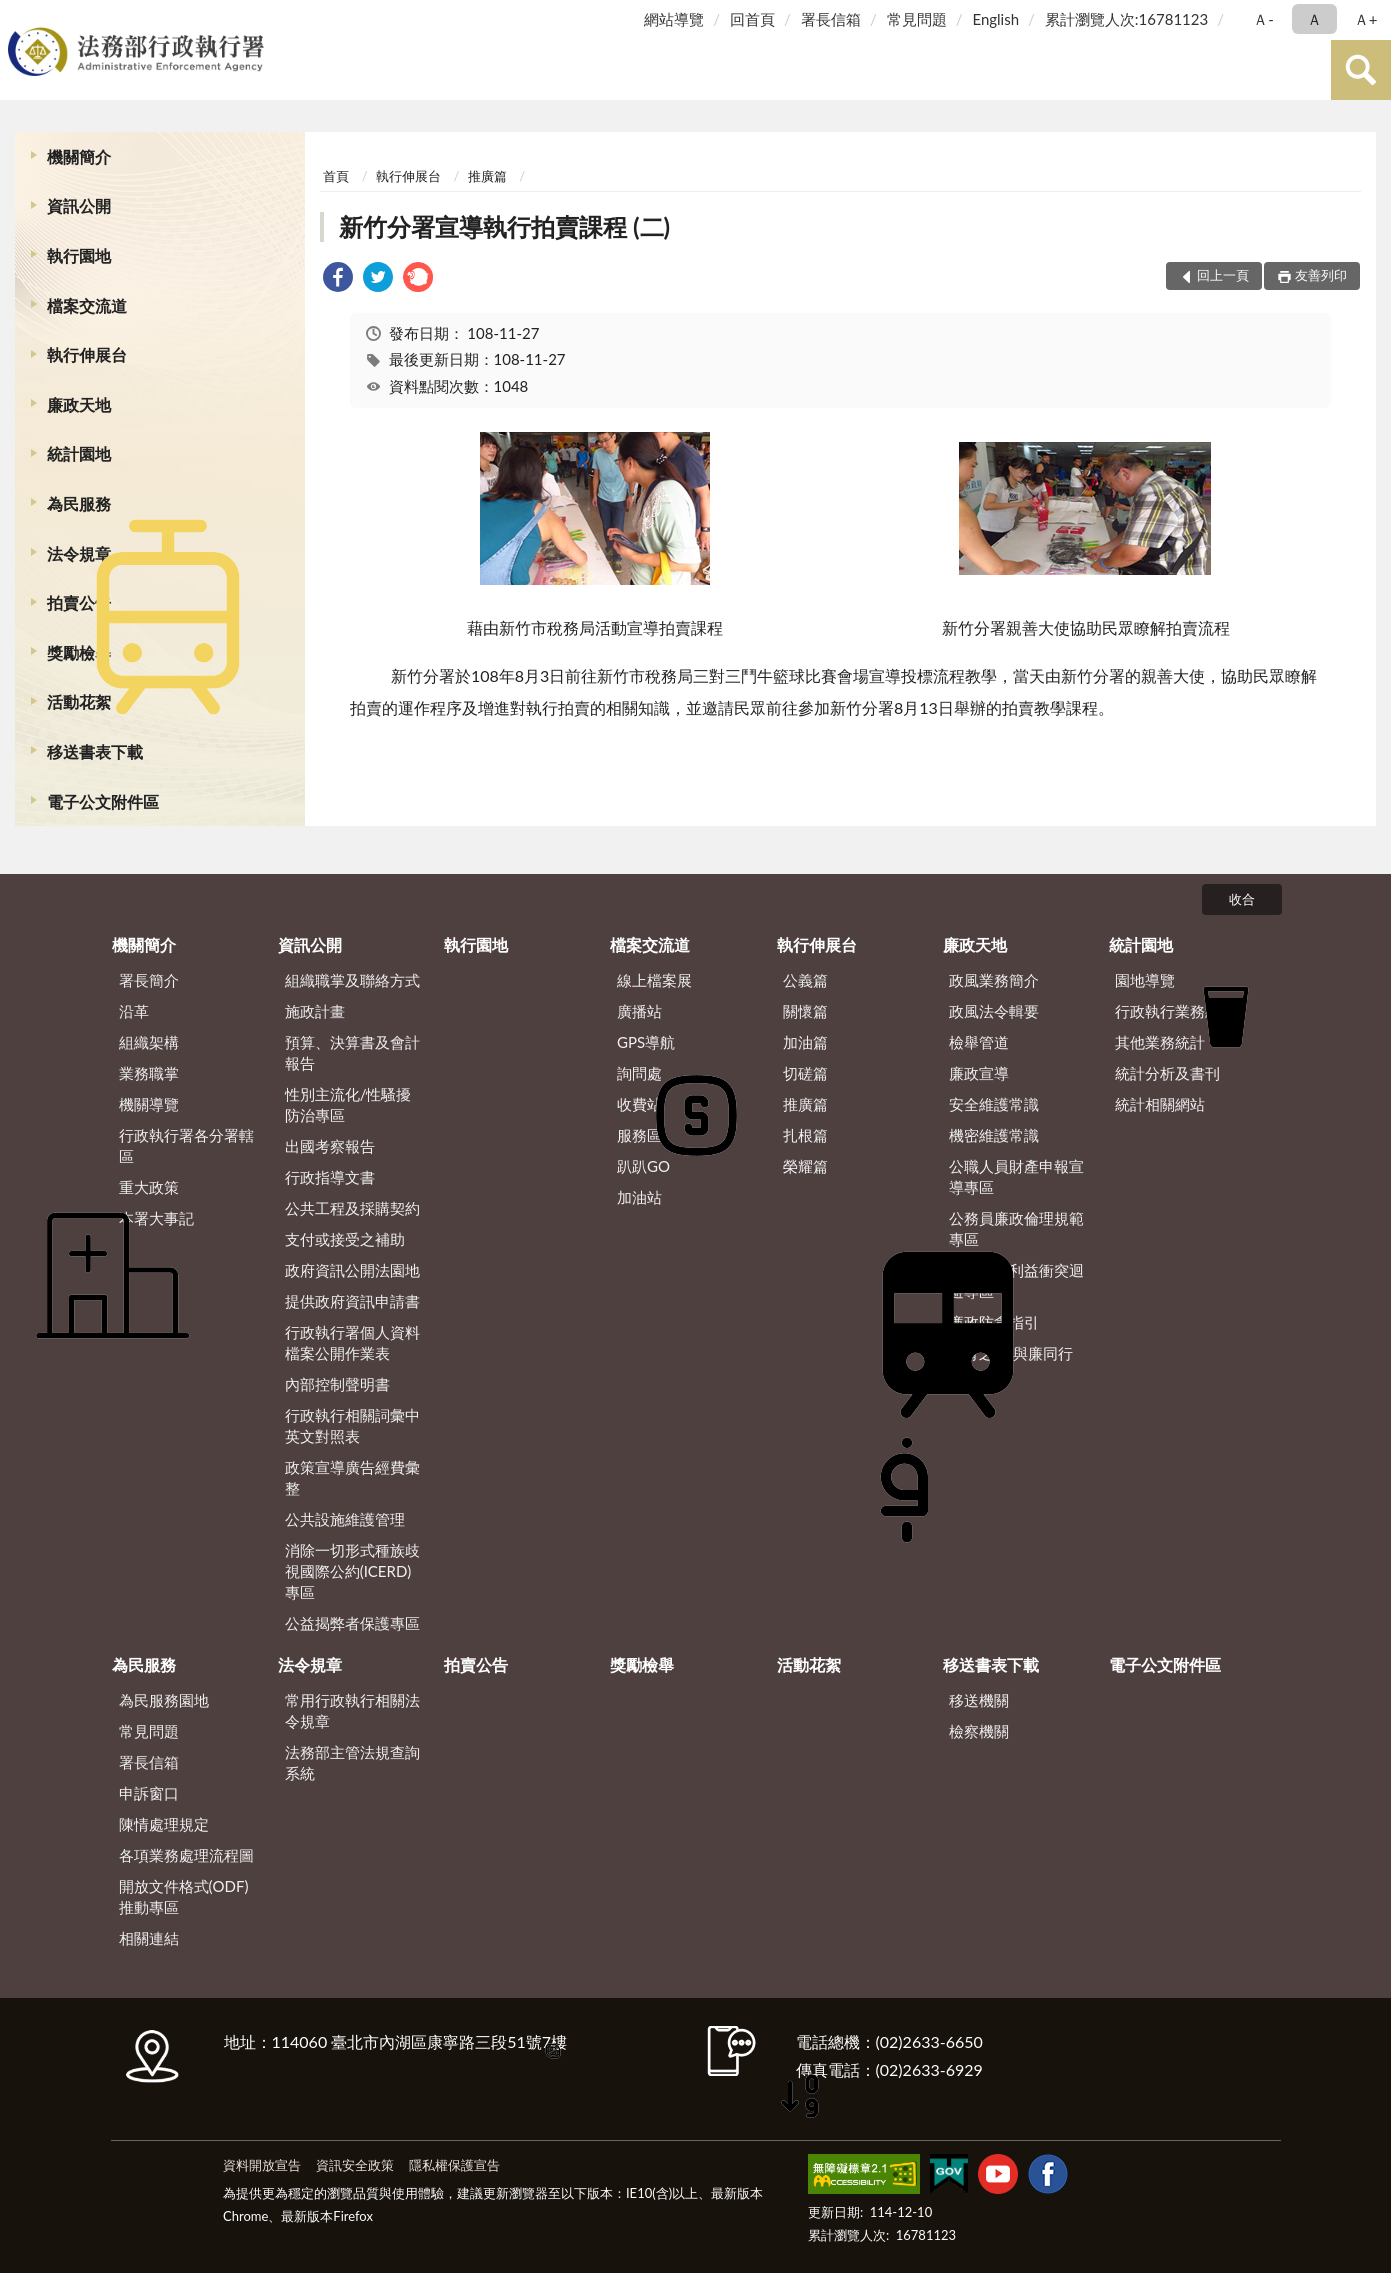 Image resolution: width=1391 pixels, height=2273 pixels. Describe the element at coordinates (907, 1490) in the screenshot. I see `indicates Afghan afghani currency` at that location.